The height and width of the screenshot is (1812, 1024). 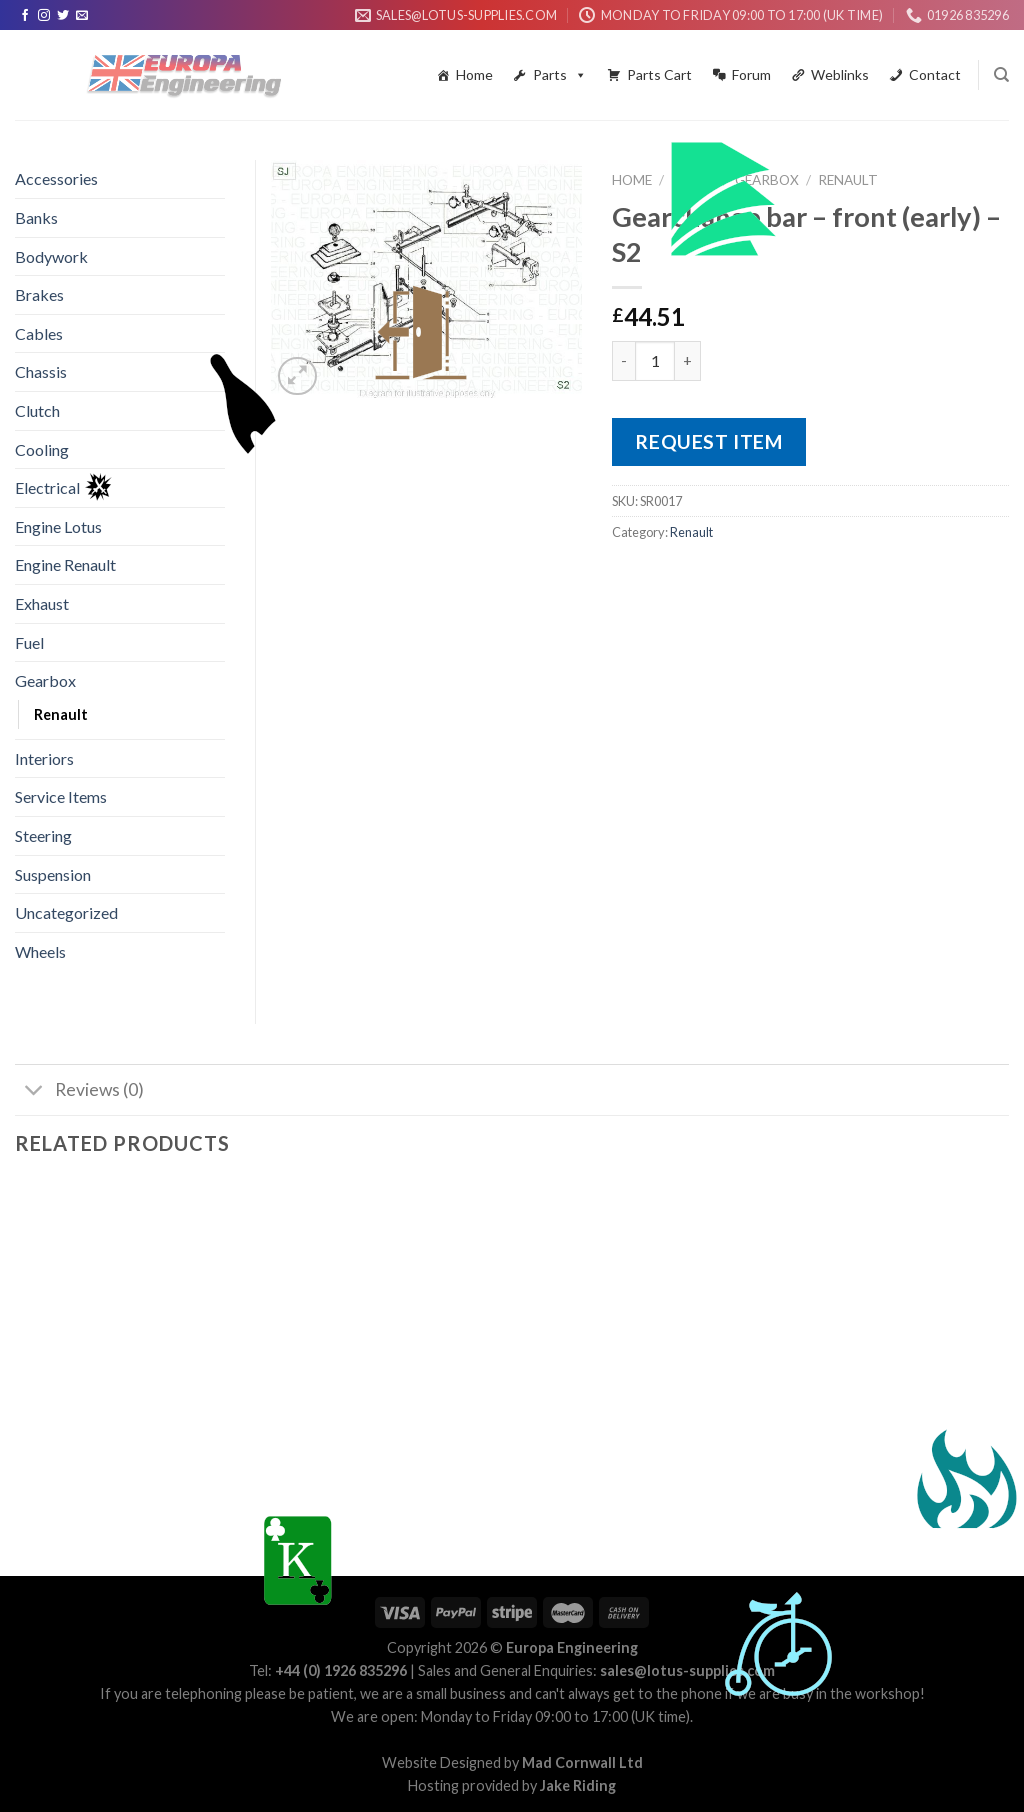 What do you see at coordinates (966, 1478) in the screenshot?
I see `indicates a hot or trending item` at bounding box center [966, 1478].